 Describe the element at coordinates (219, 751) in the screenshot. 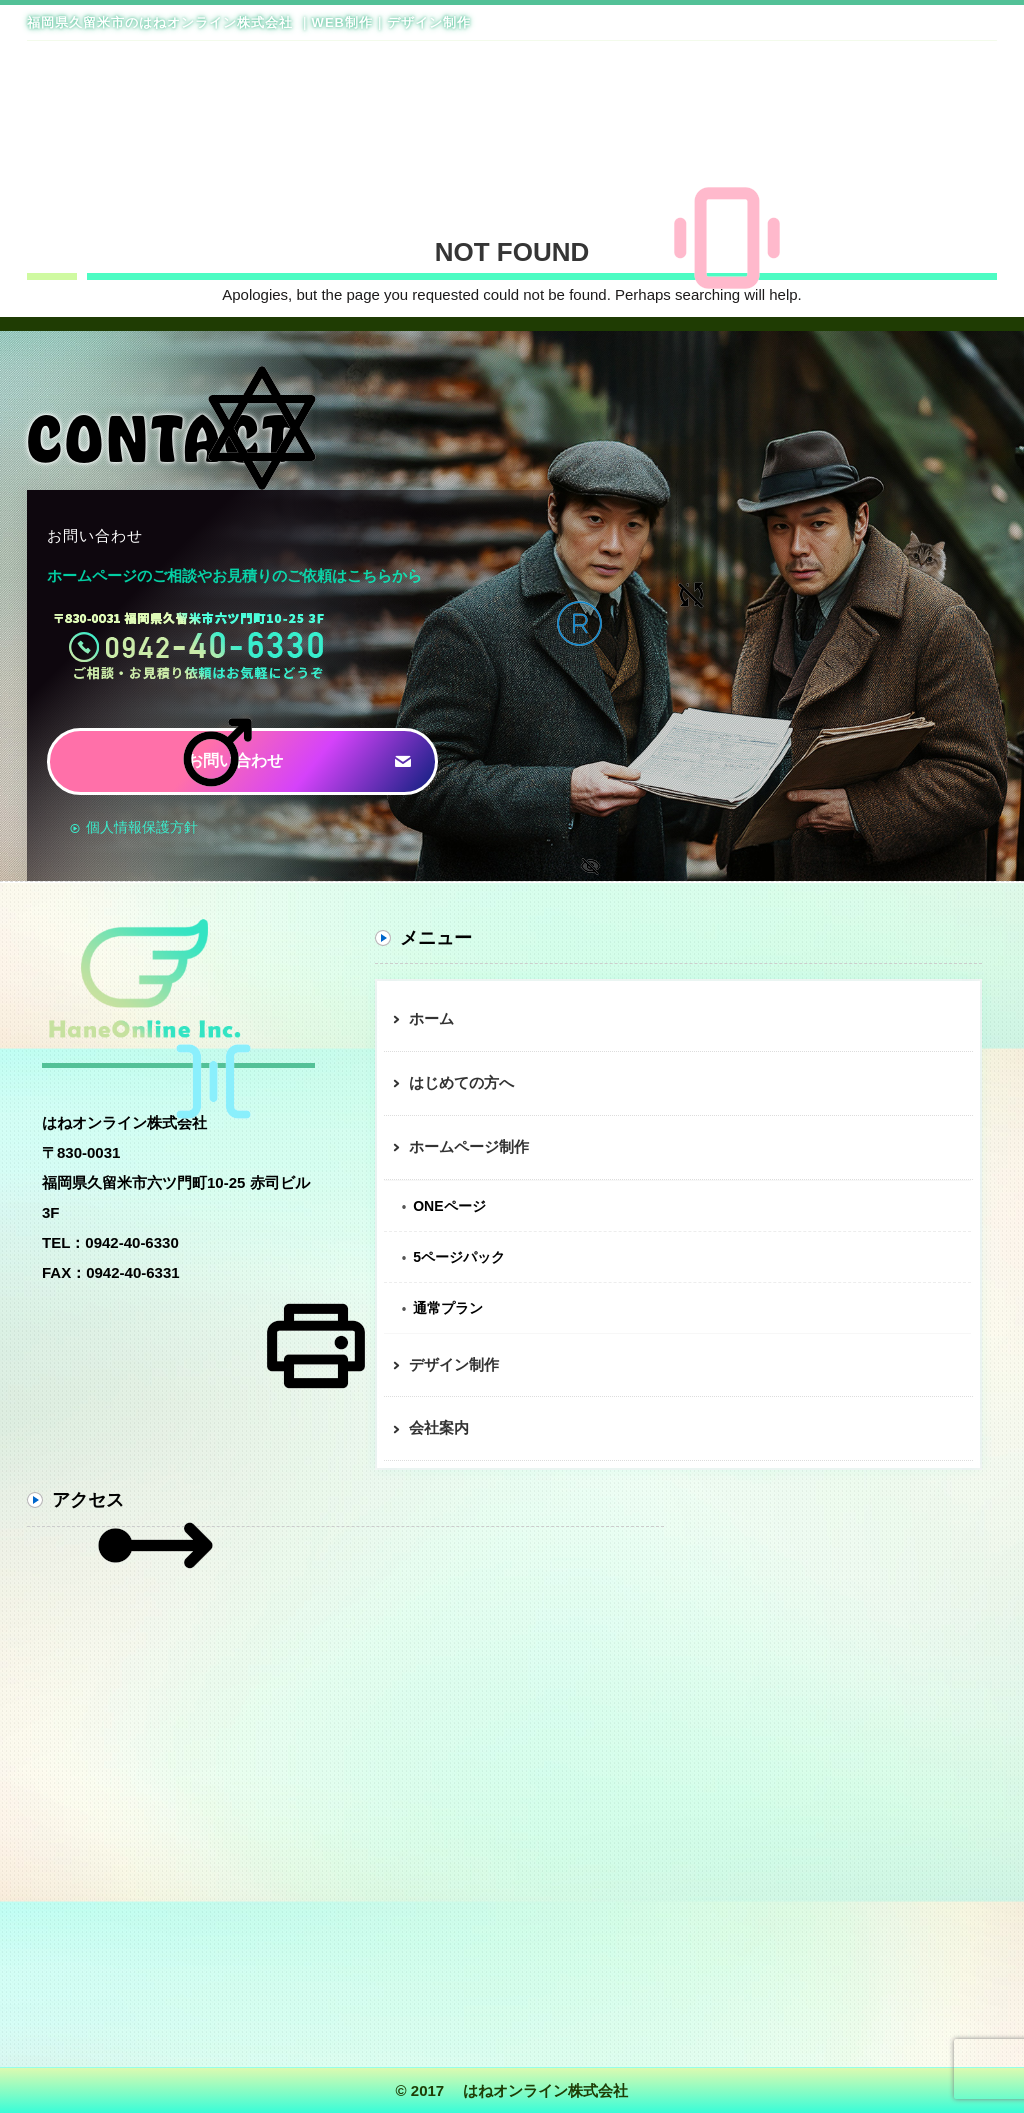

I see `indicates male gender selection` at that location.